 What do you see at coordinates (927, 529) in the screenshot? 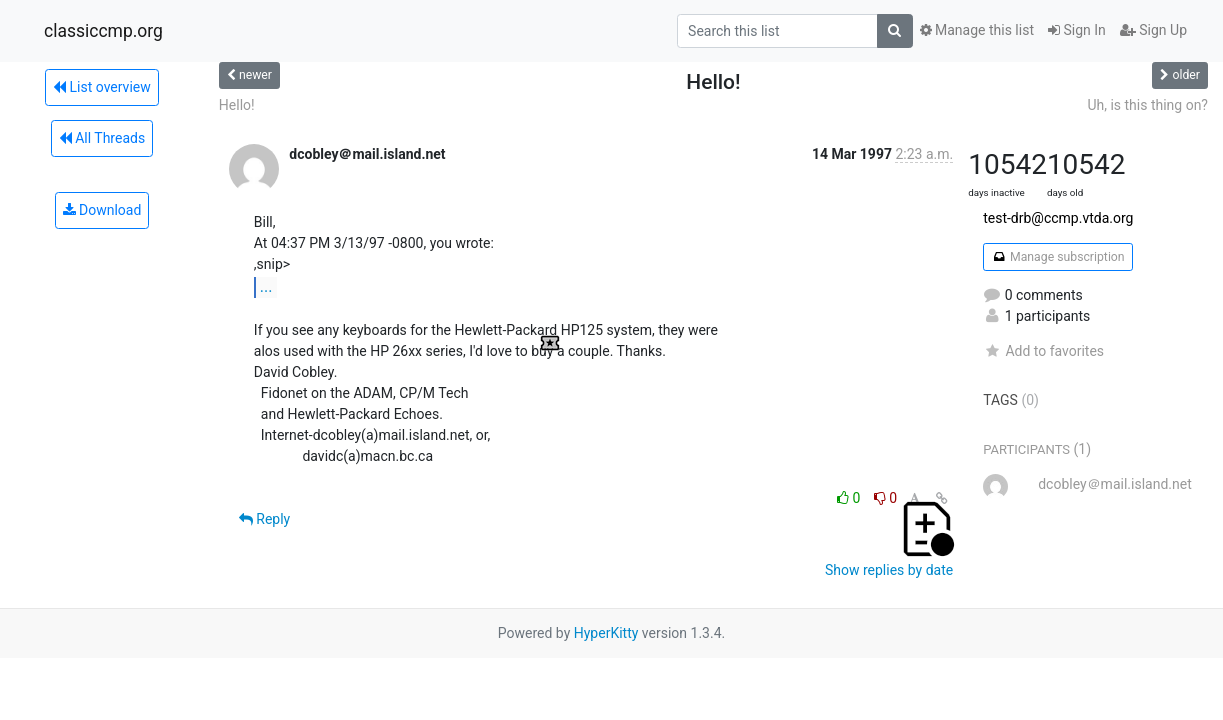
I see `view pull request with new changes` at bounding box center [927, 529].